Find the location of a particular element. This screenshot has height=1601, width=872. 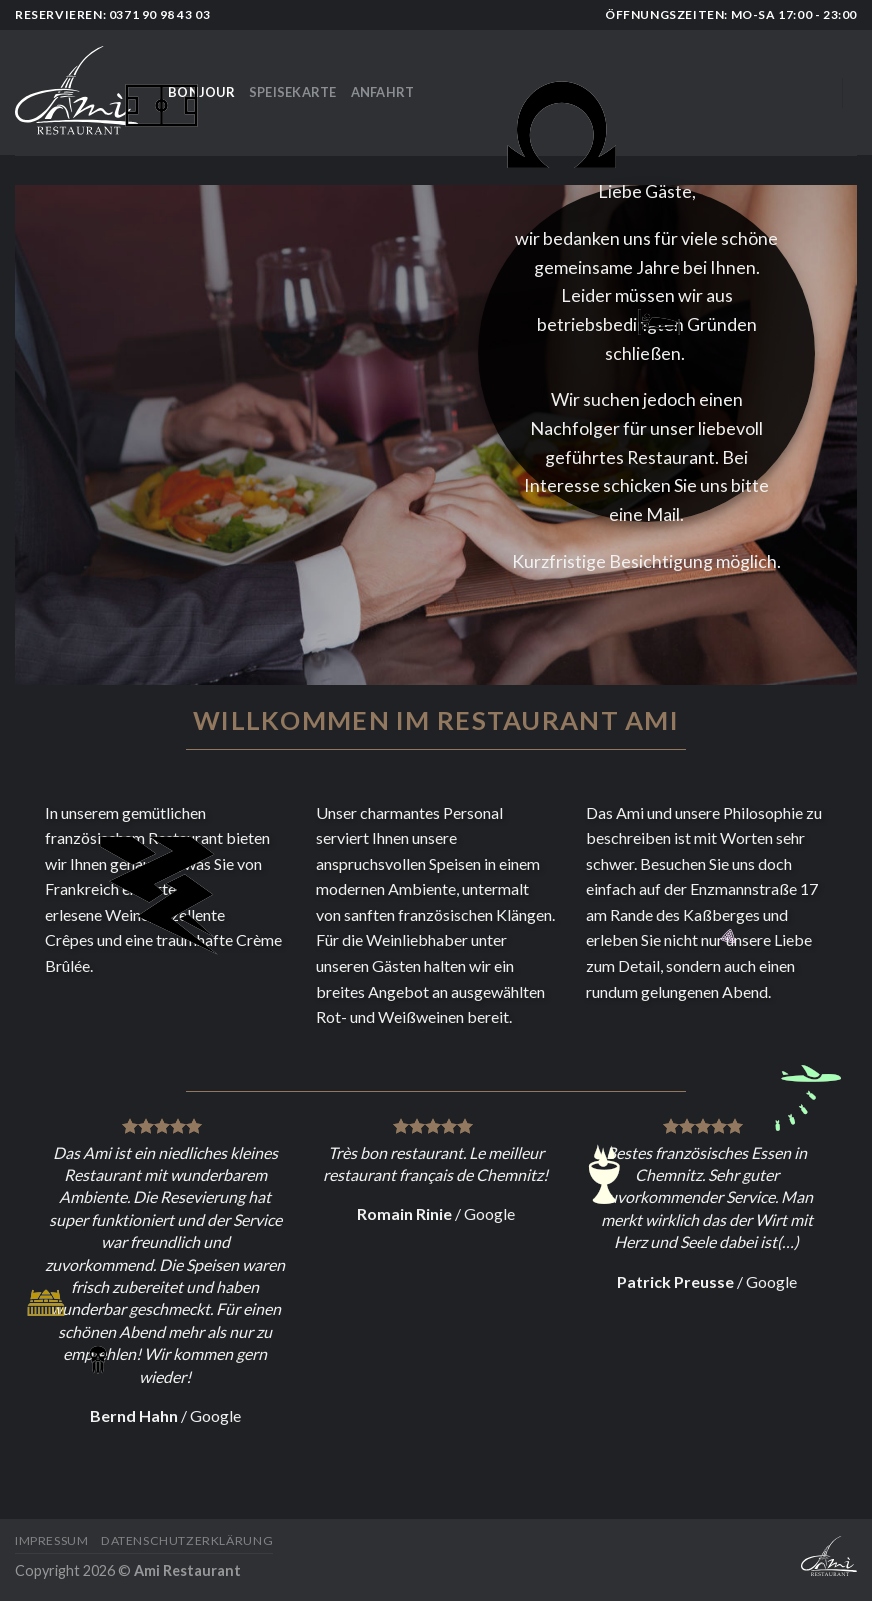

activate area-of-effect attack ability is located at coordinates (808, 1098).